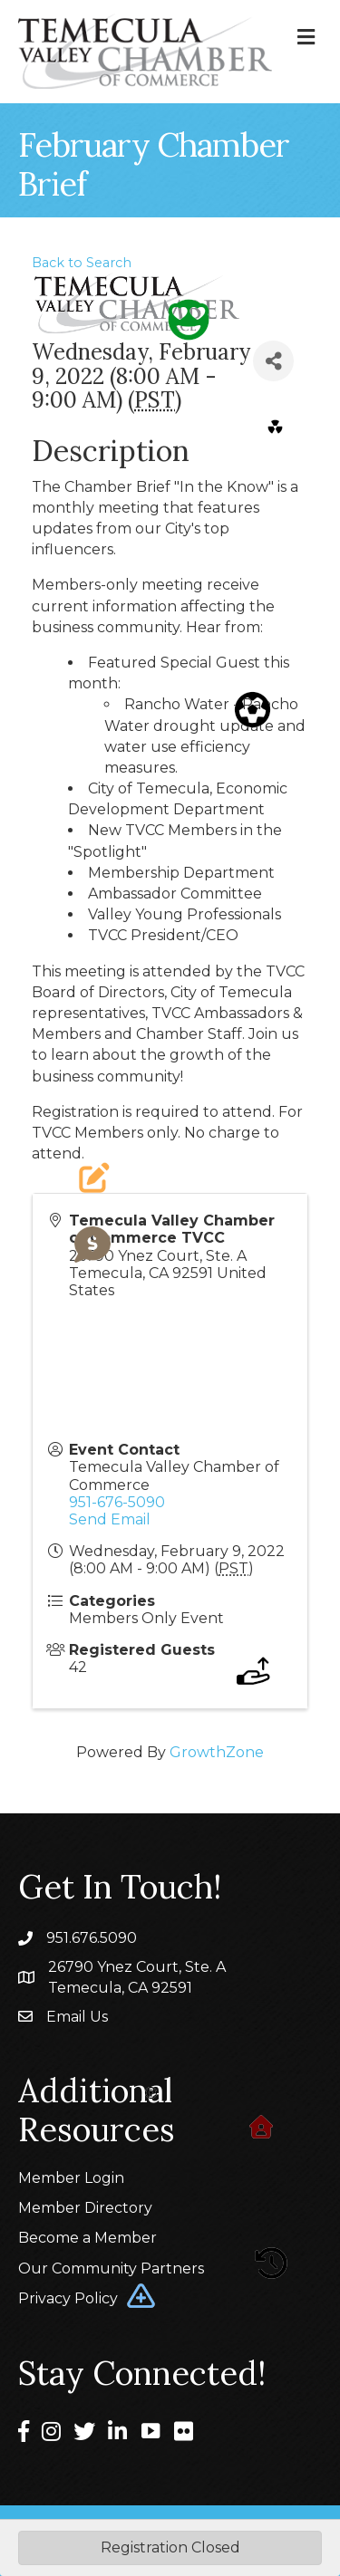  What do you see at coordinates (275, 427) in the screenshot?
I see `indicates radioactive or hazardous material warning` at bounding box center [275, 427].